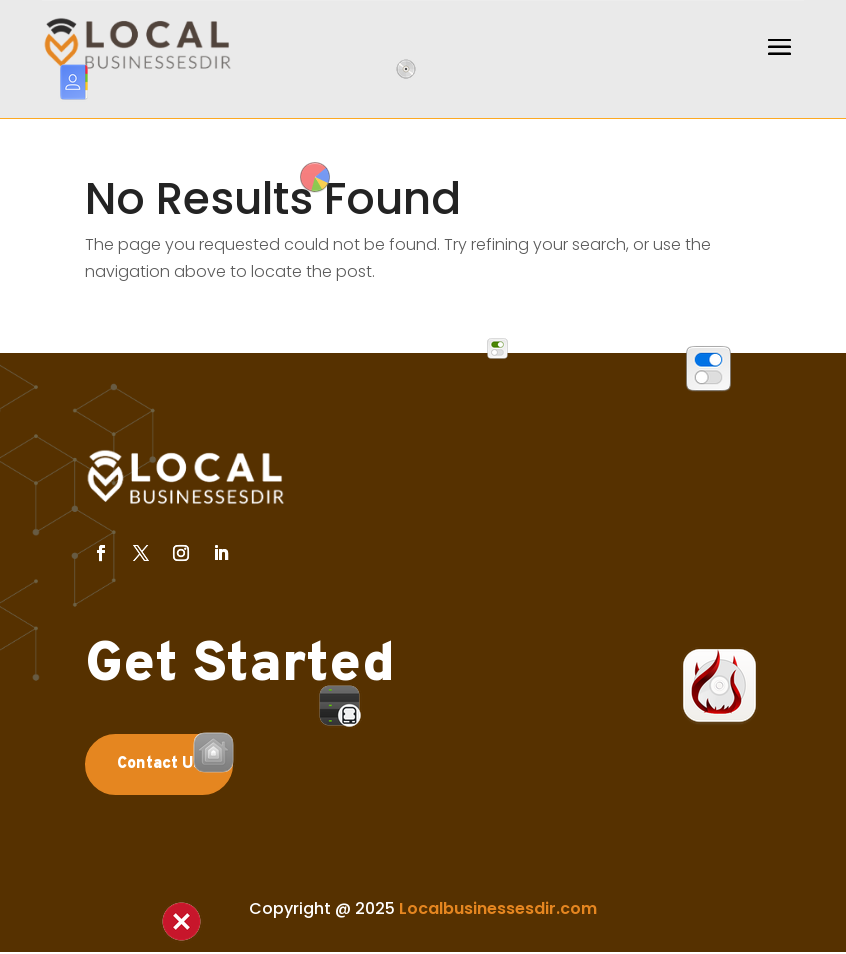  Describe the element at coordinates (339, 705) in the screenshot. I see `configure iscsi storage server settings` at that location.